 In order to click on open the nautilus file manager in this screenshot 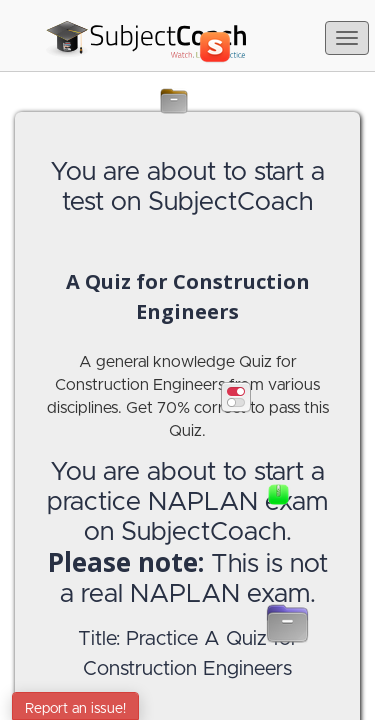, I will do `click(287, 623)`.